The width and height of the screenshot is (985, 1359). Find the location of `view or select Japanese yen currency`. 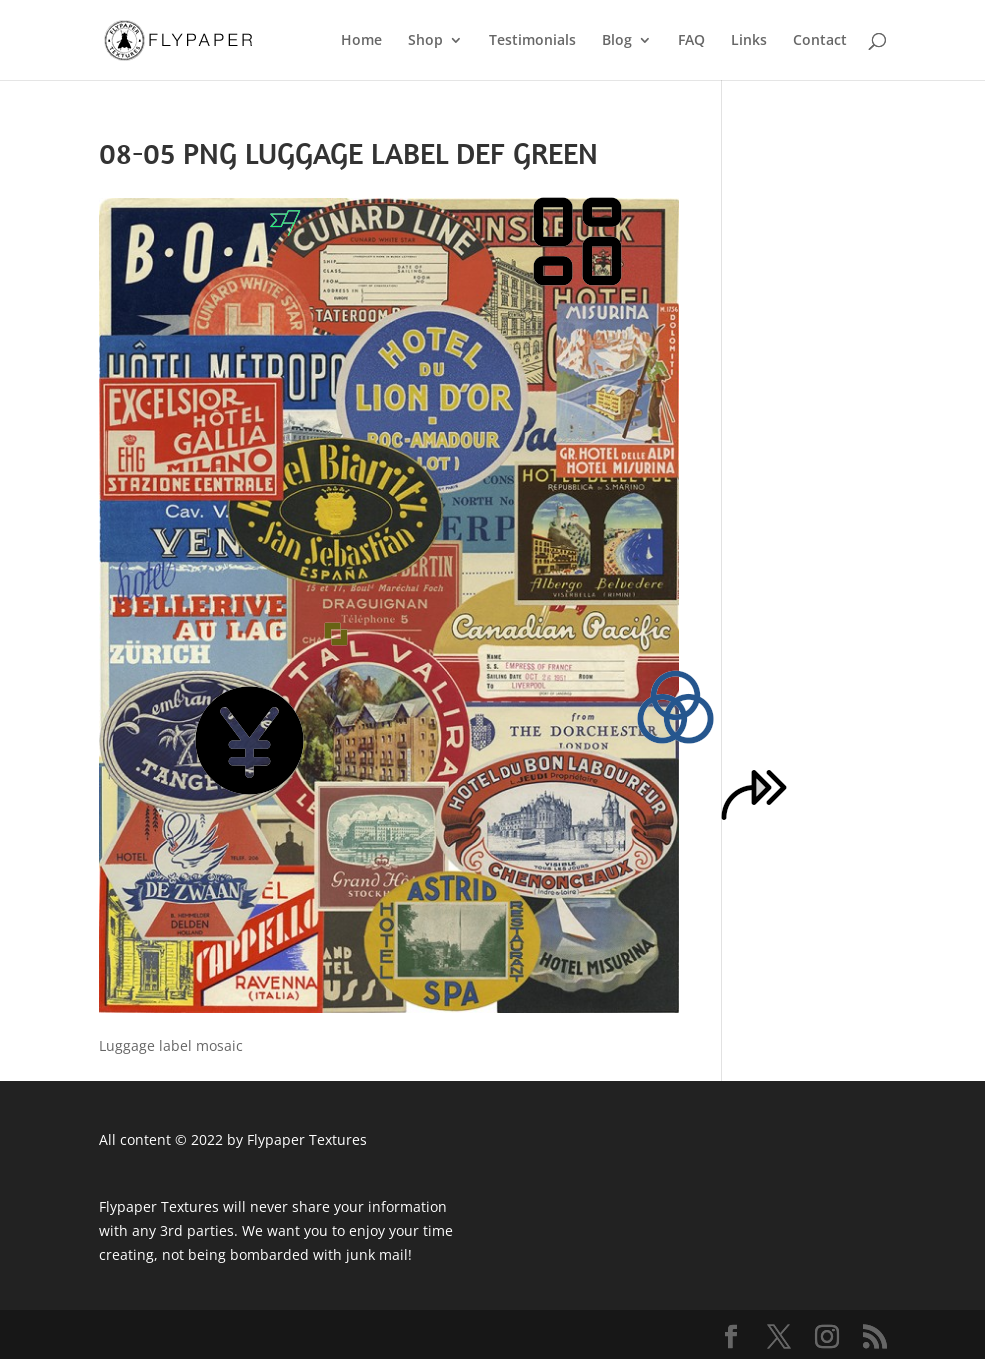

view or select Japanese yen currency is located at coordinates (249, 740).